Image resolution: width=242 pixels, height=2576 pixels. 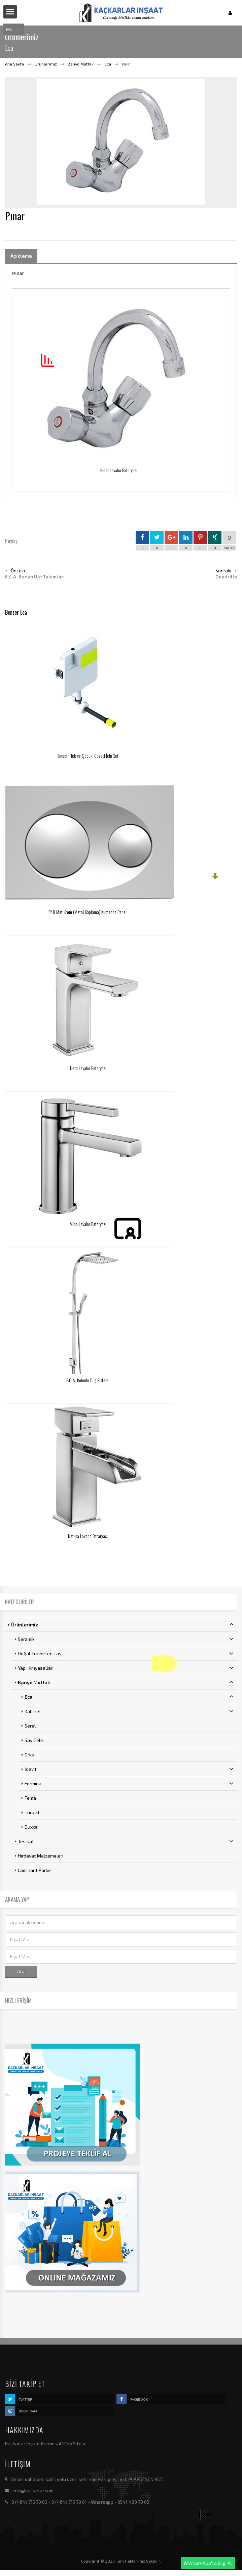 What do you see at coordinates (164, 1663) in the screenshot?
I see `add a label or tag to an item` at bounding box center [164, 1663].